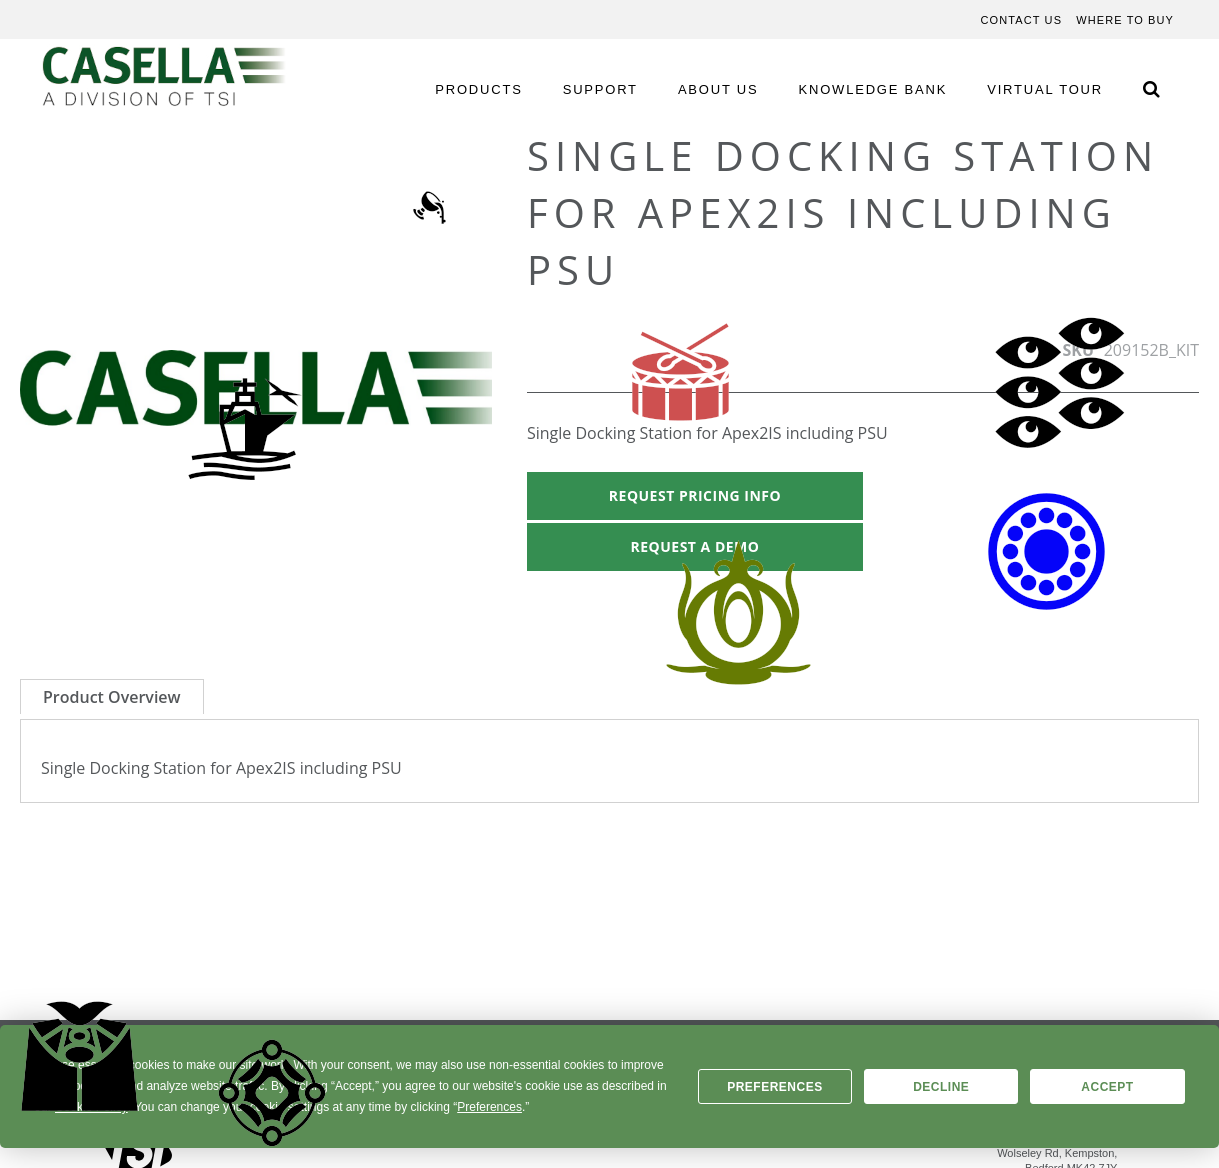  Describe the element at coordinates (680, 371) in the screenshot. I see `access music or sound settings` at that location.